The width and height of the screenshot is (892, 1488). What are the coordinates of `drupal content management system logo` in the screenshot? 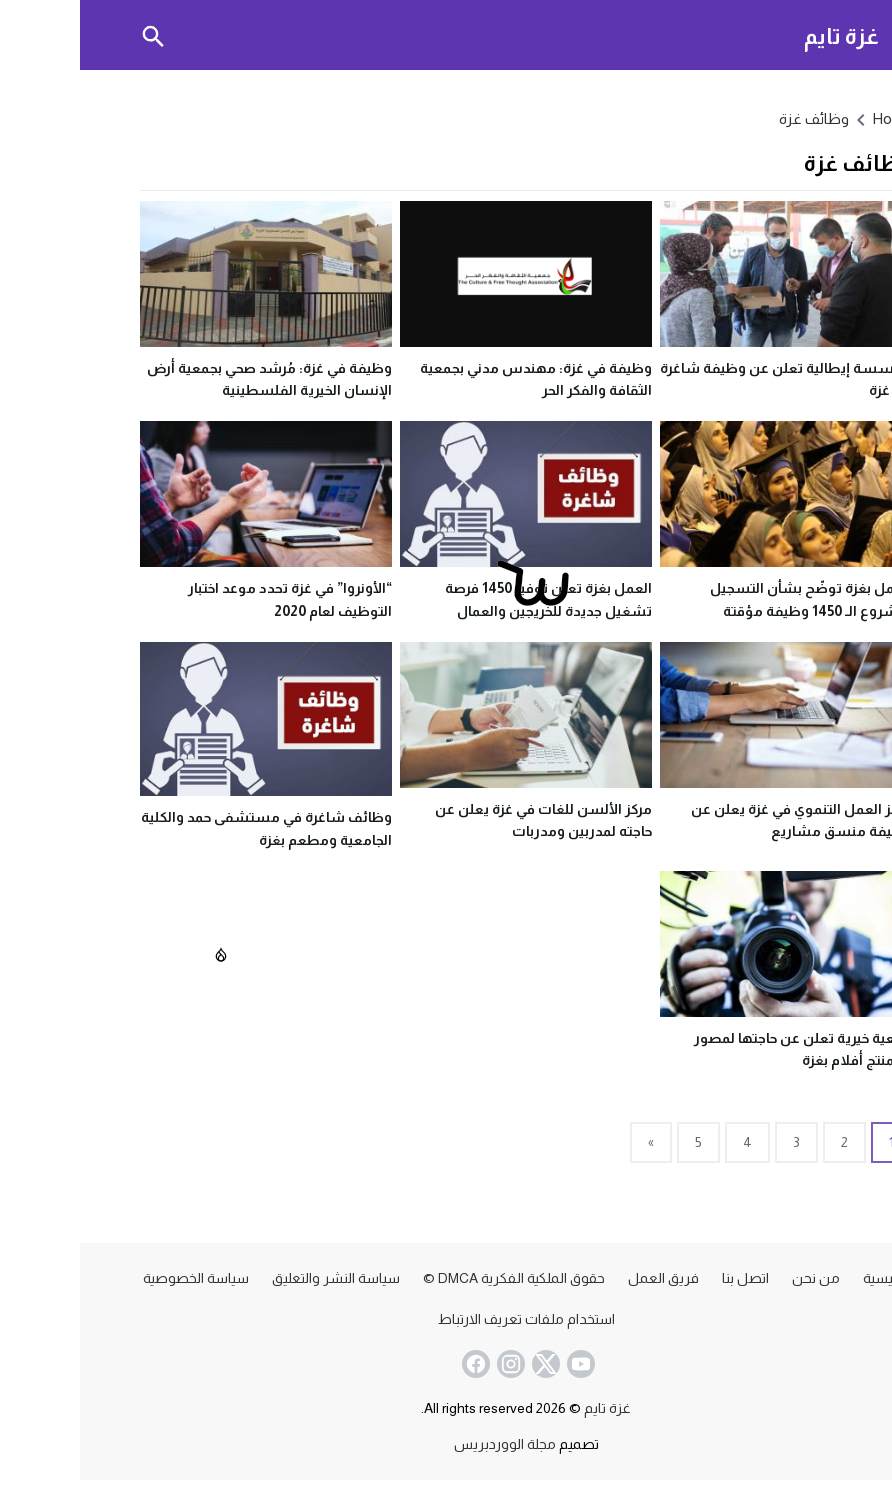 It's located at (221, 955).